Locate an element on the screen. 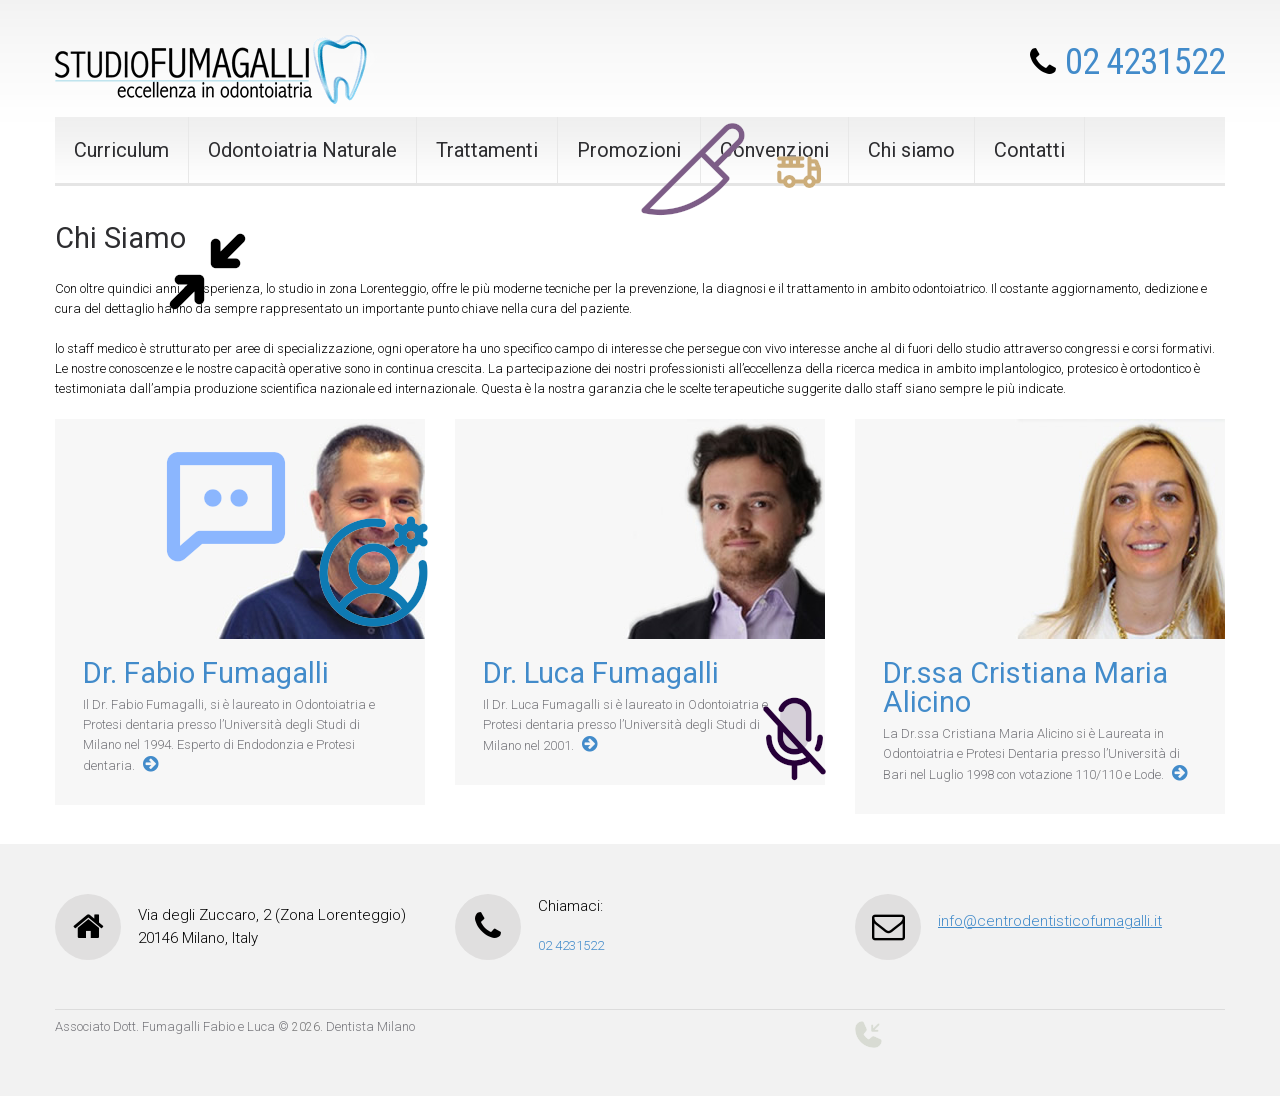 This screenshot has width=1280, height=1096. emergency services or fire department contact is located at coordinates (798, 170).